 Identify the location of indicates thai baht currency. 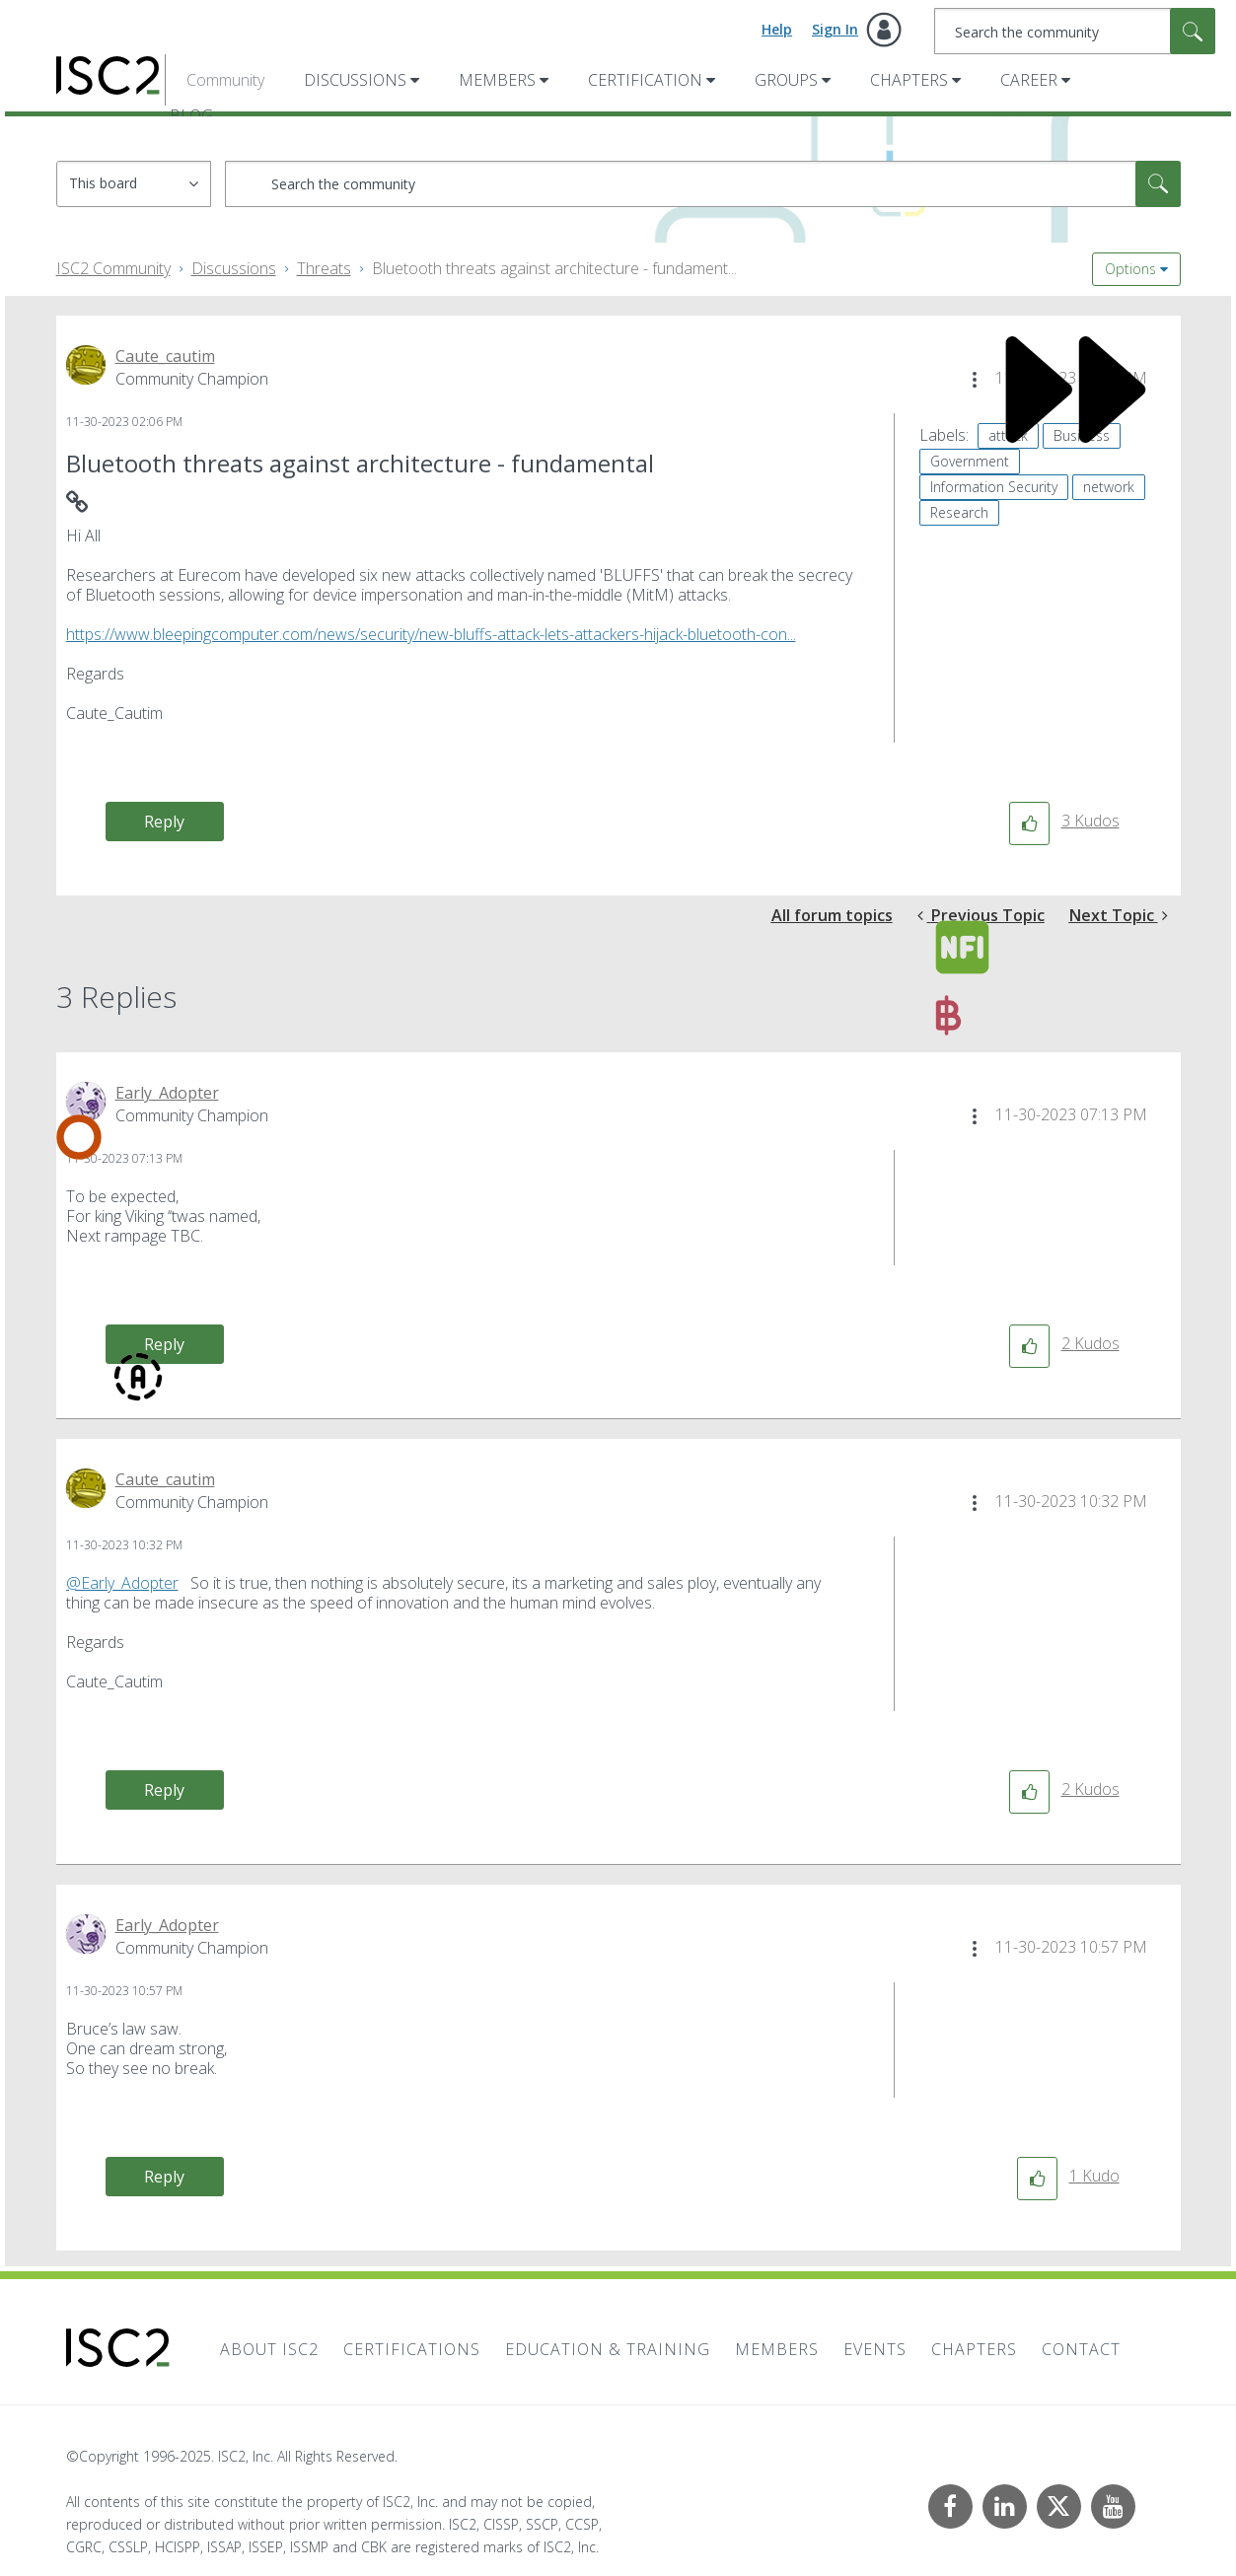
(948, 1015).